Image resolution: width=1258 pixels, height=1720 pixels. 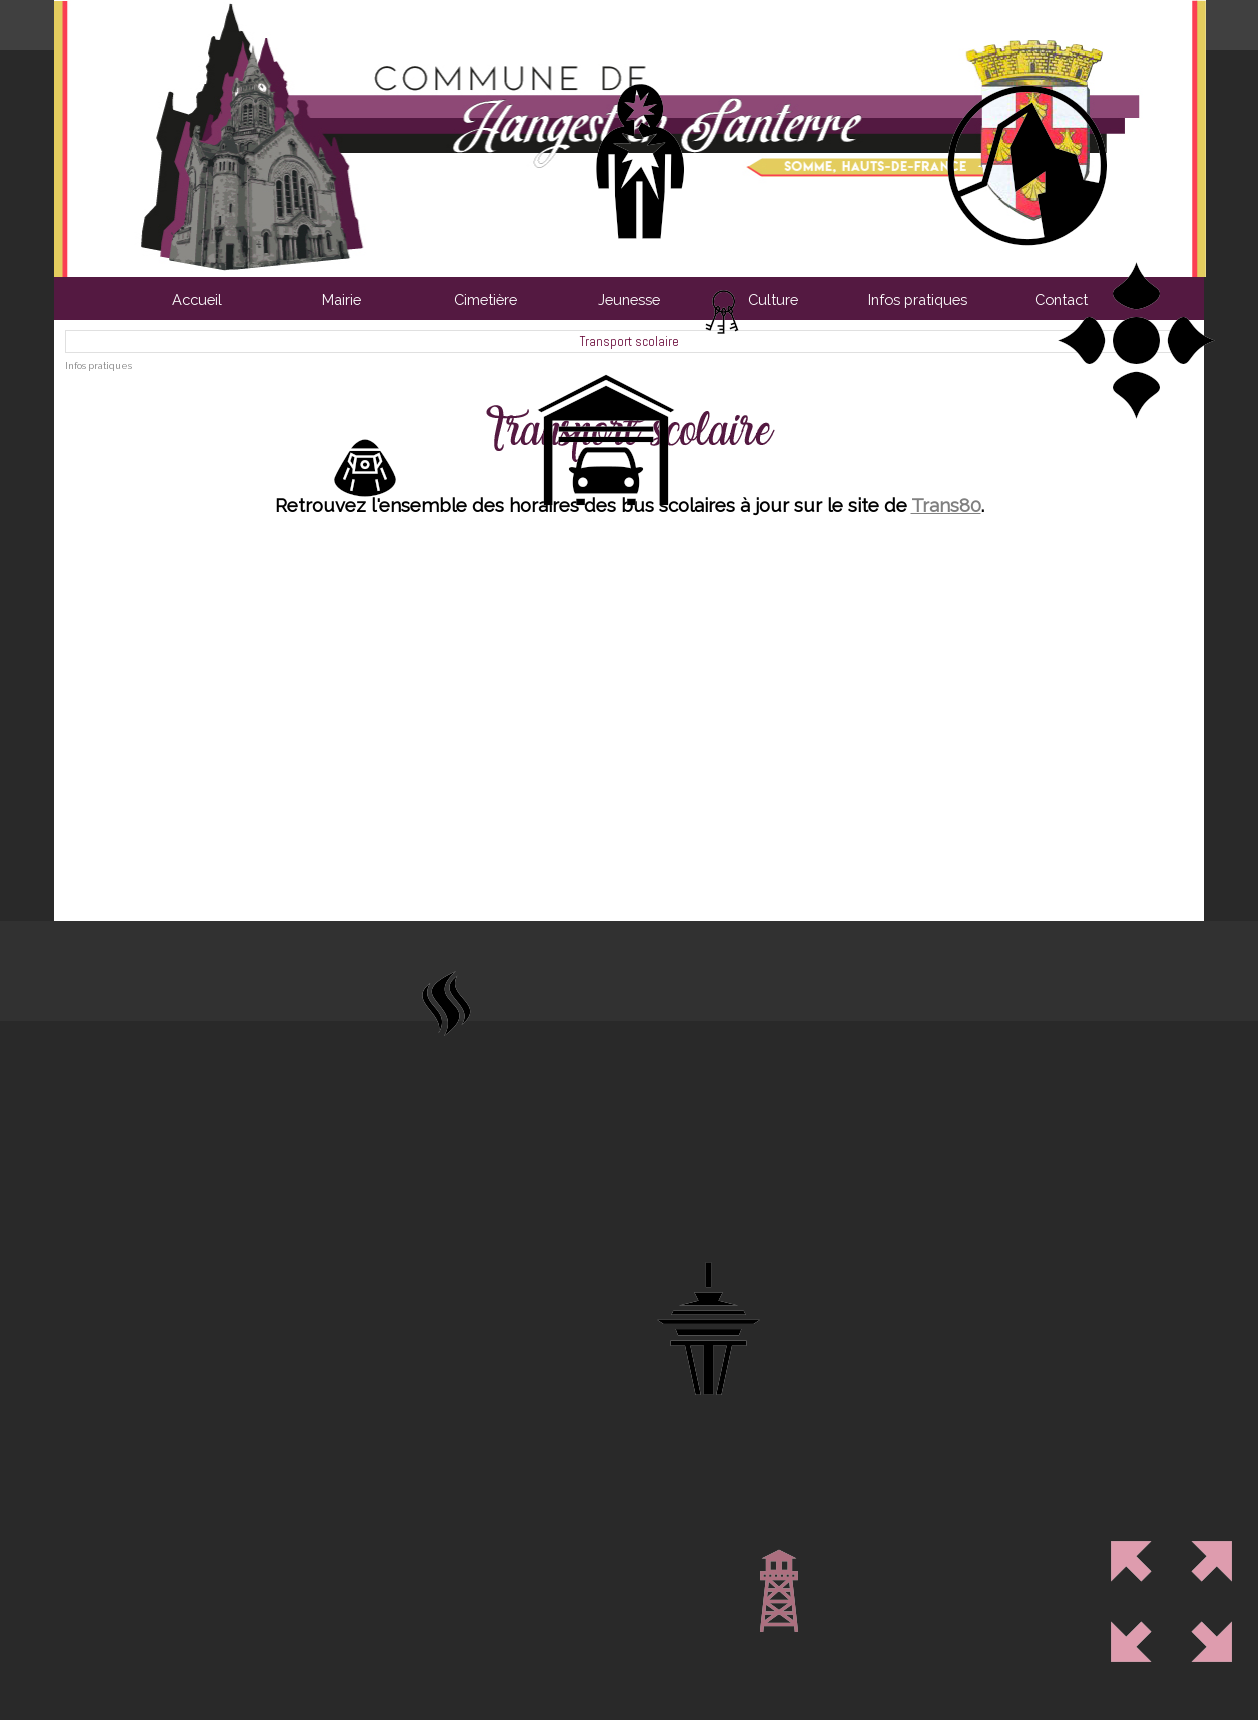 What do you see at coordinates (779, 1590) in the screenshot?
I see `view or access lookout points on a map` at bounding box center [779, 1590].